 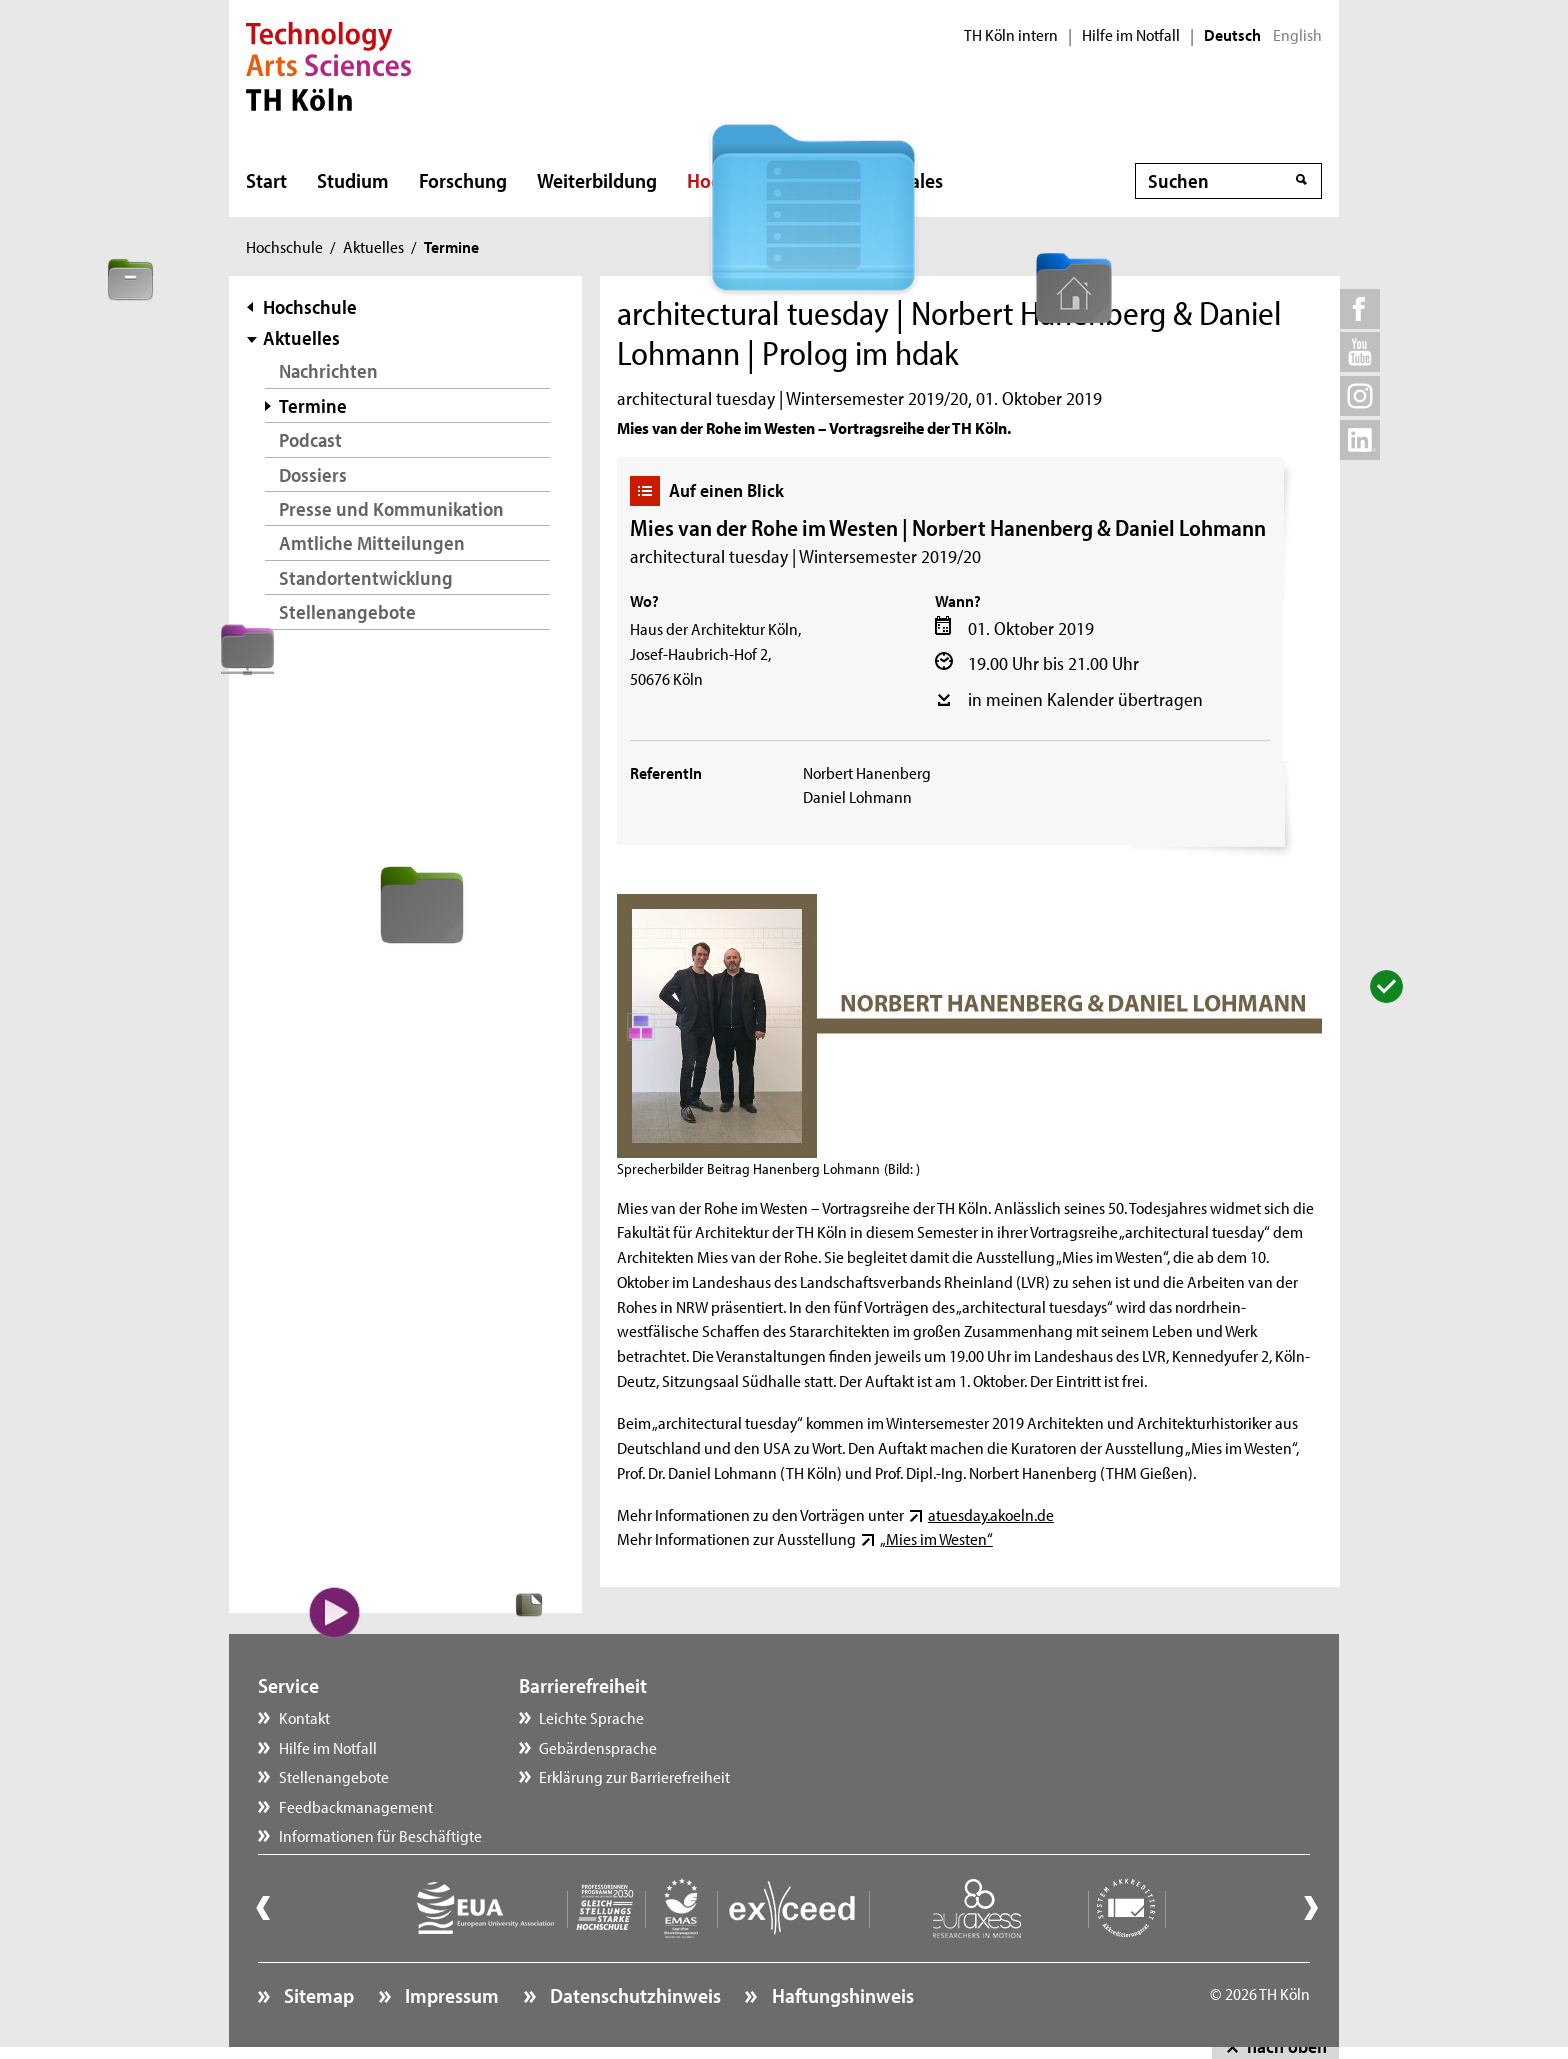 What do you see at coordinates (641, 1027) in the screenshot?
I see `select all items in the current view` at bounding box center [641, 1027].